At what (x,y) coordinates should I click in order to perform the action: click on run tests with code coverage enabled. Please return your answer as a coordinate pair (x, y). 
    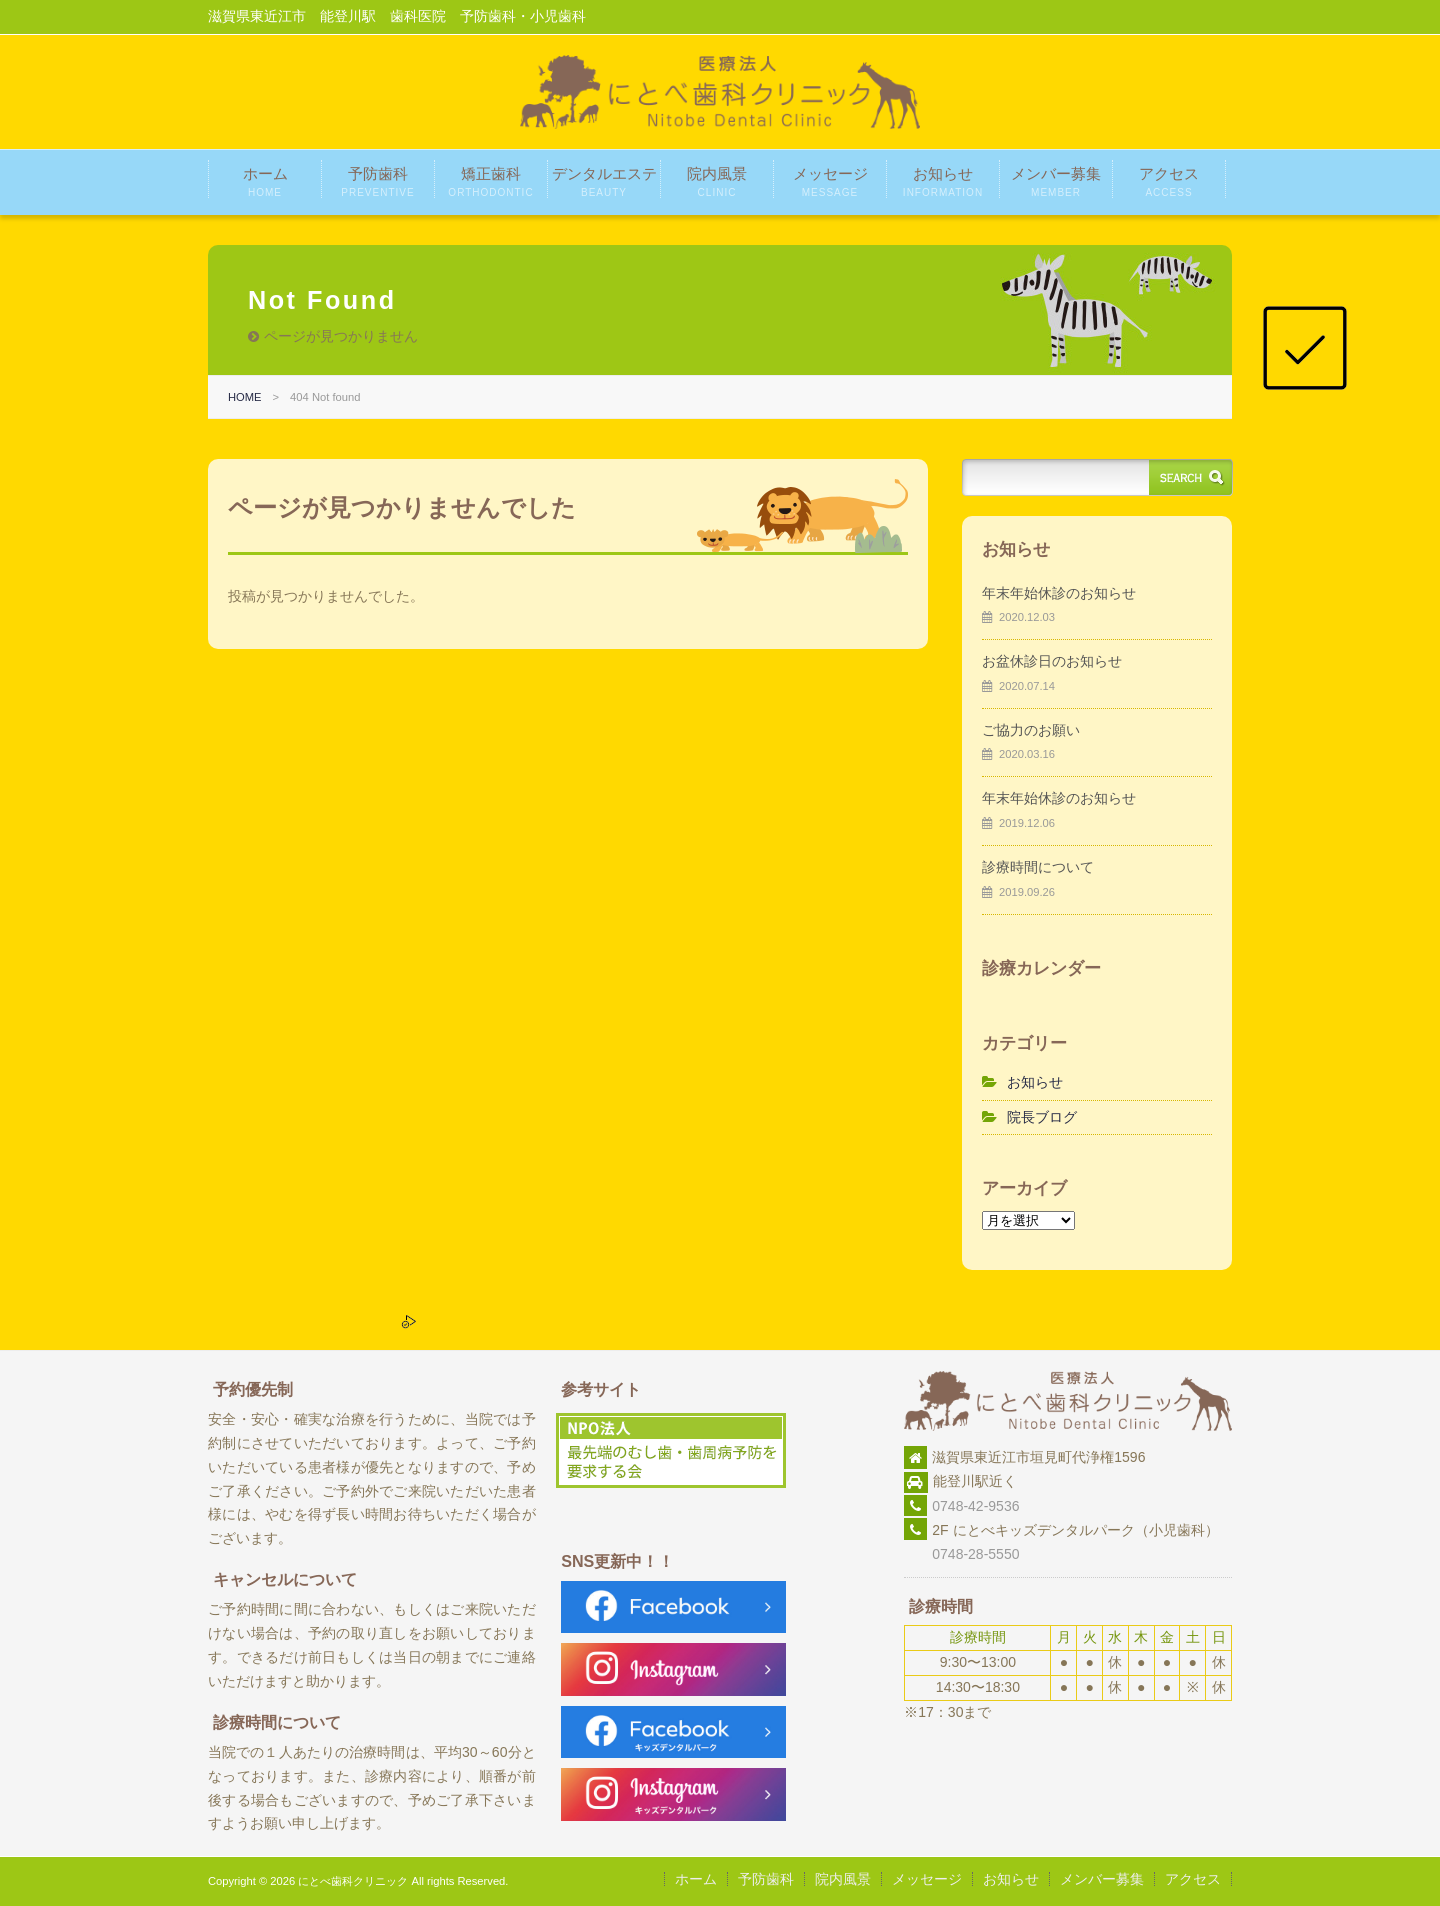
    Looking at the image, I should click on (409, 1321).